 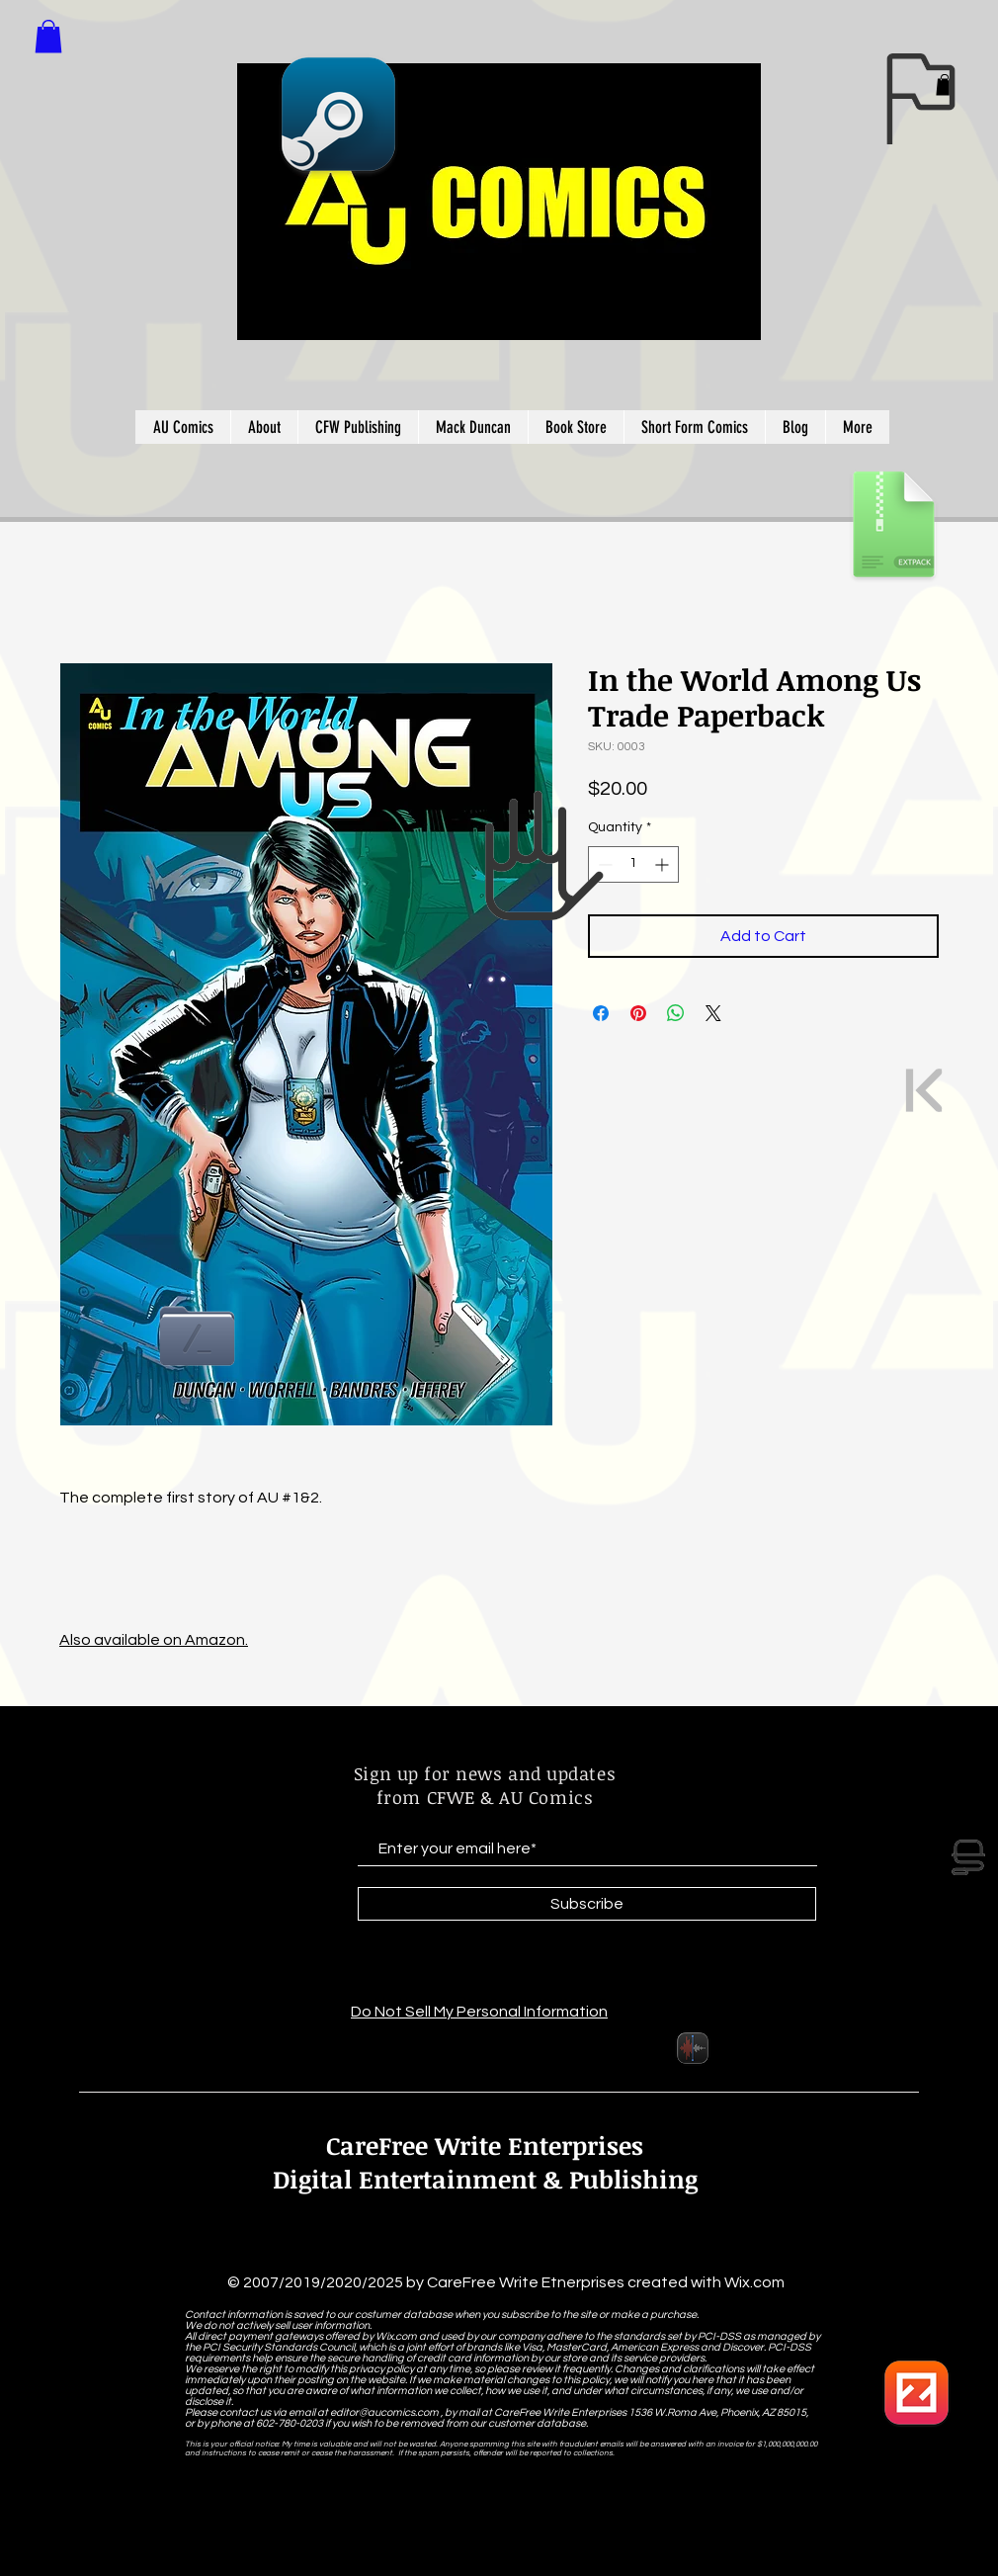 What do you see at coordinates (893, 526) in the screenshot?
I see `virtualbox extension pack file` at bounding box center [893, 526].